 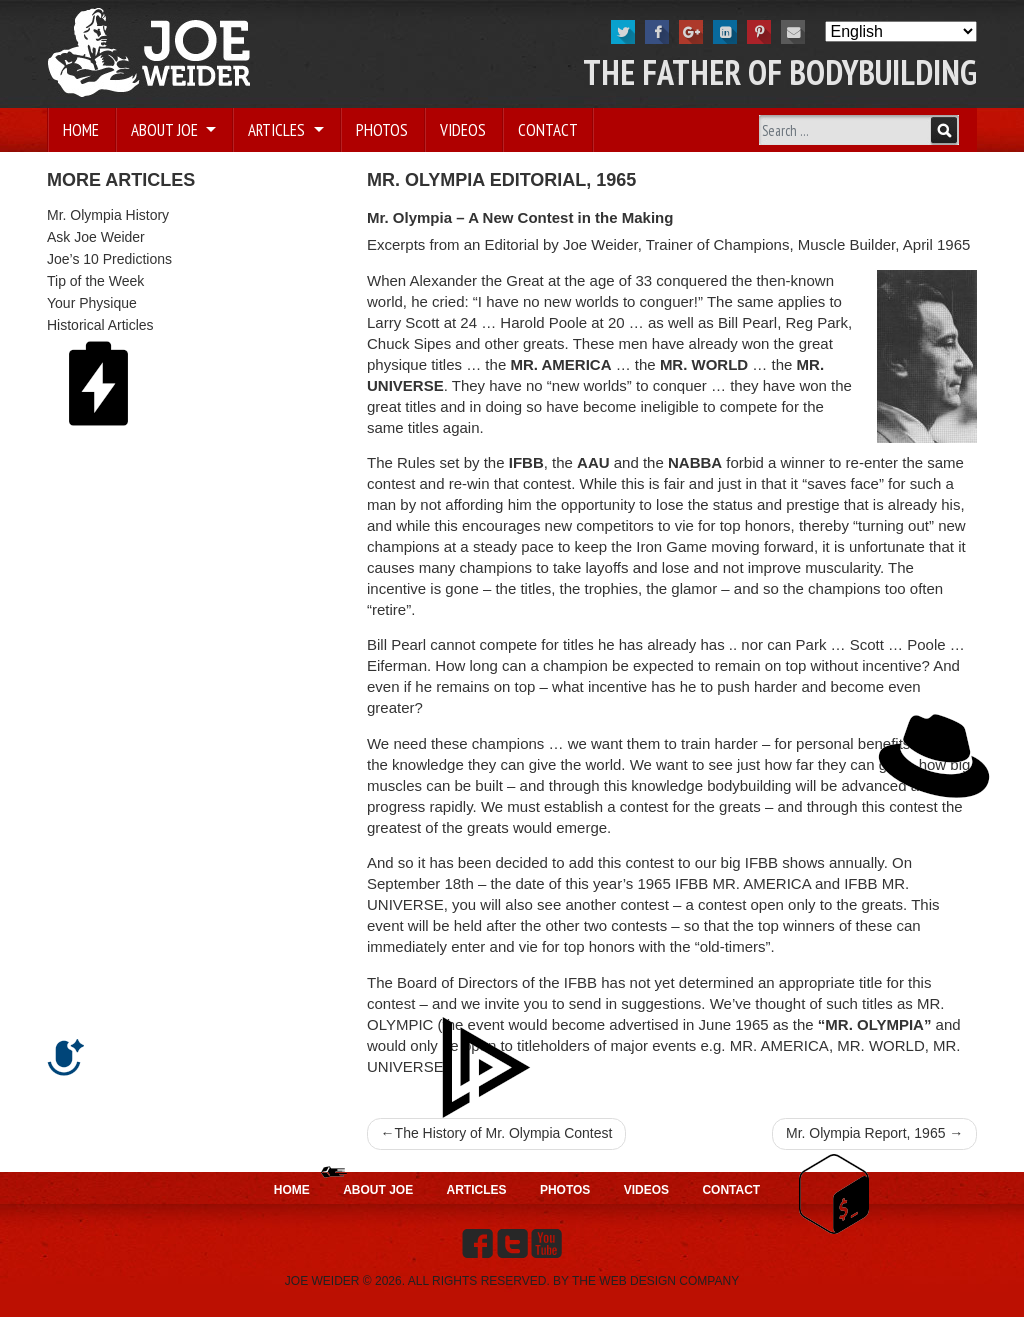 What do you see at coordinates (834, 1194) in the screenshot?
I see `open terminal or command line interface` at bounding box center [834, 1194].